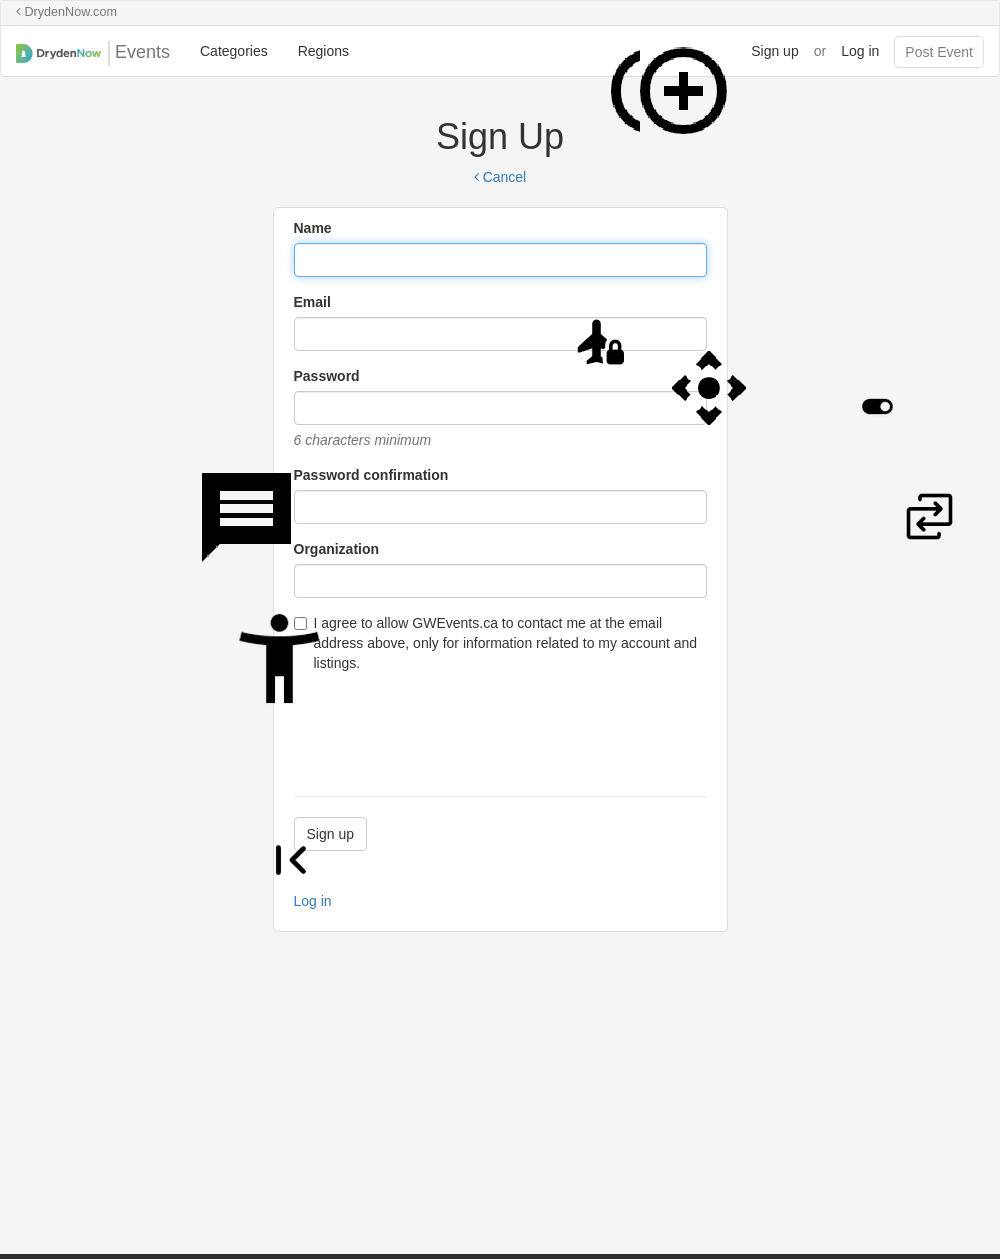  Describe the element at coordinates (877, 406) in the screenshot. I see `toggle switch in the on/enabled state` at that location.